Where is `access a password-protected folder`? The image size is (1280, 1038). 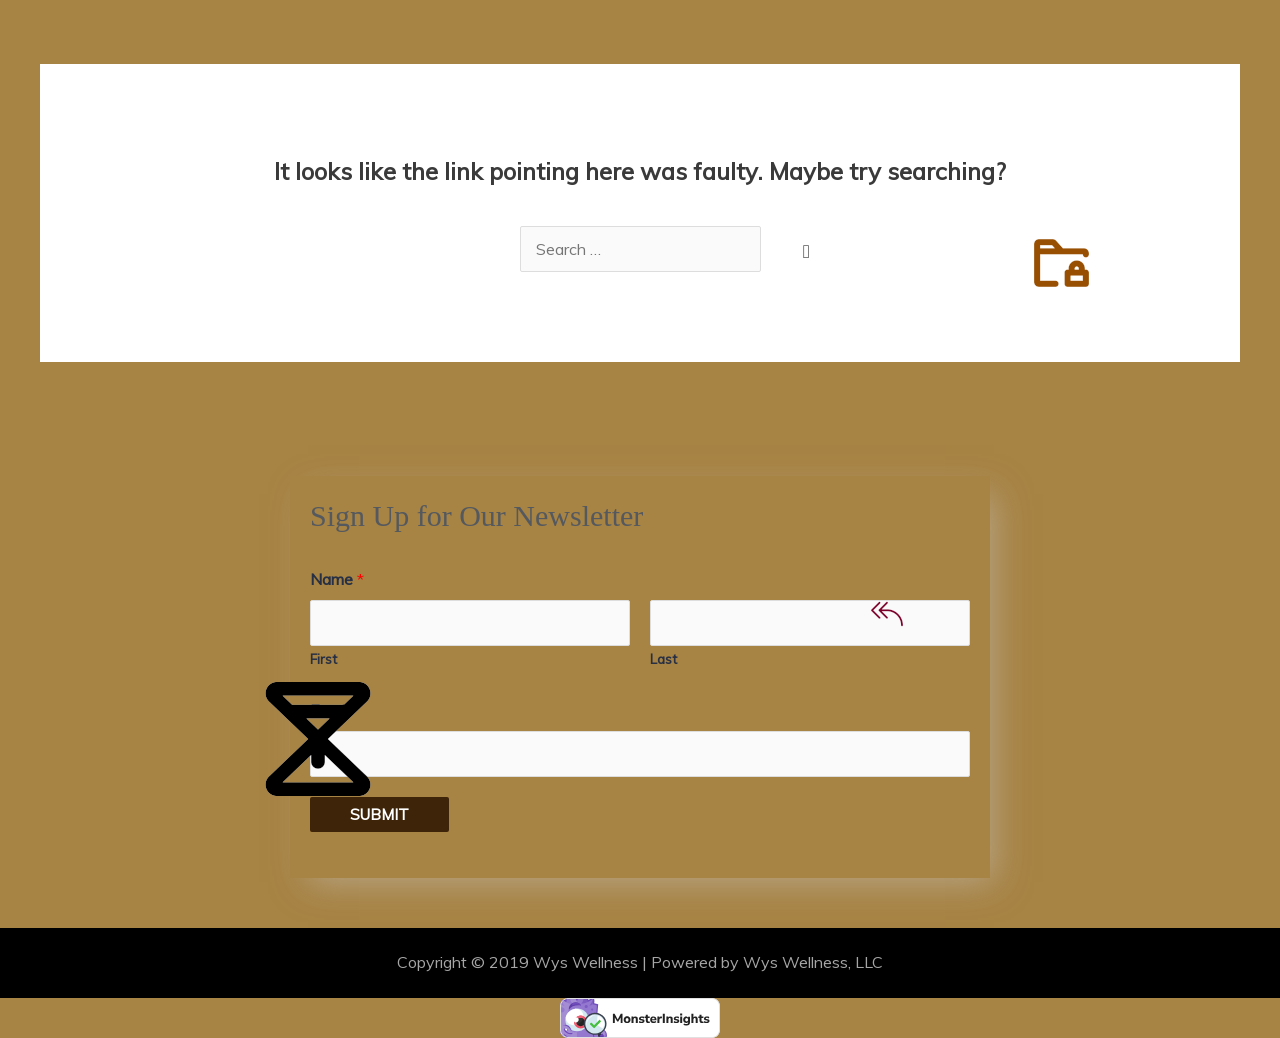 access a password-protected folder is located at coordinates (1061, 263).